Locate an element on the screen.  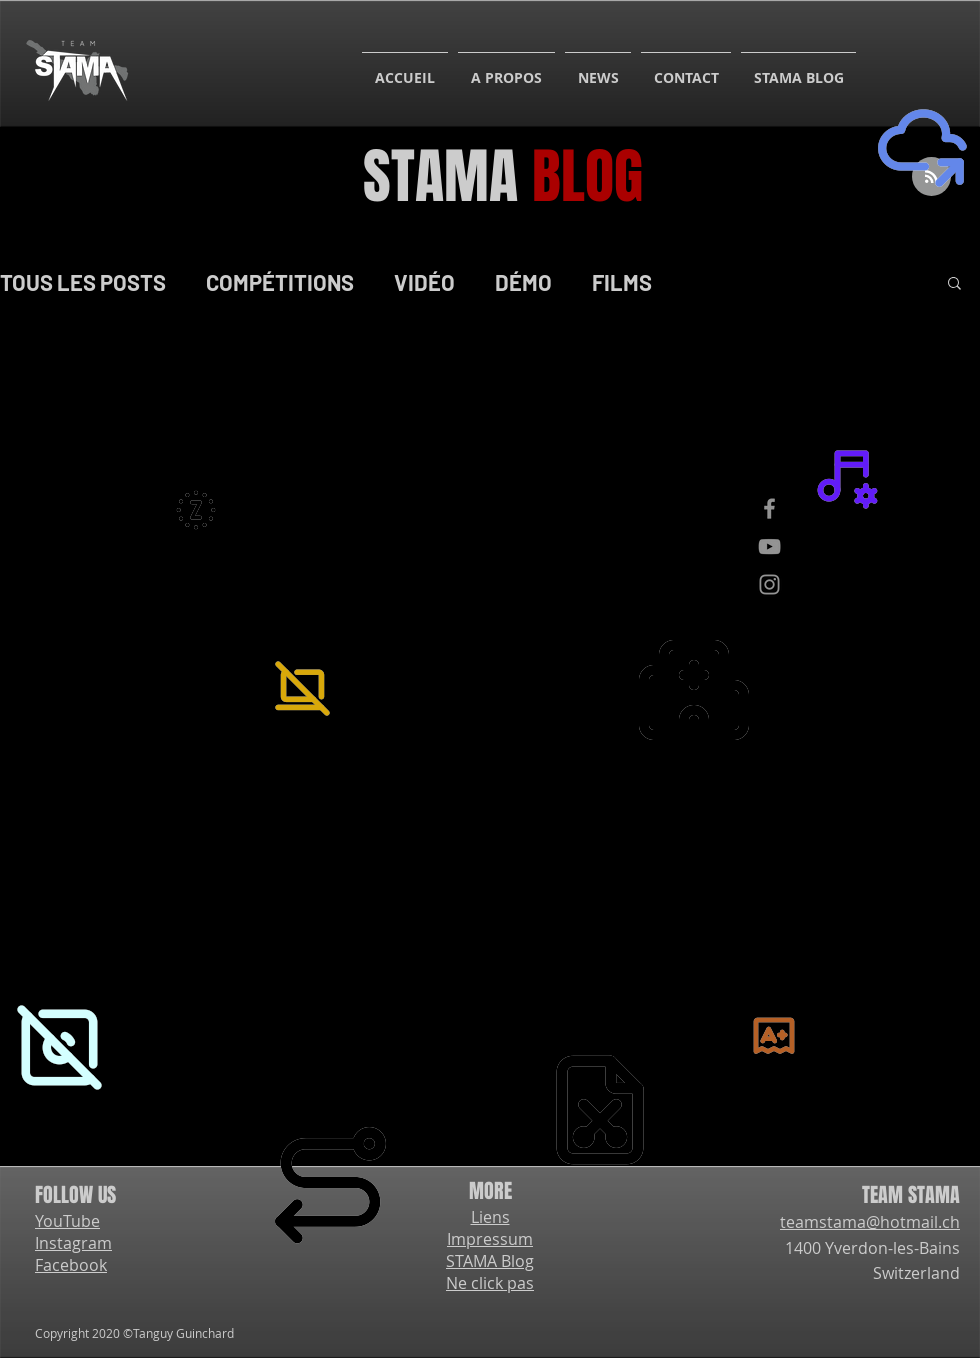
view exam or test results is located at coordinates (774, 1035).